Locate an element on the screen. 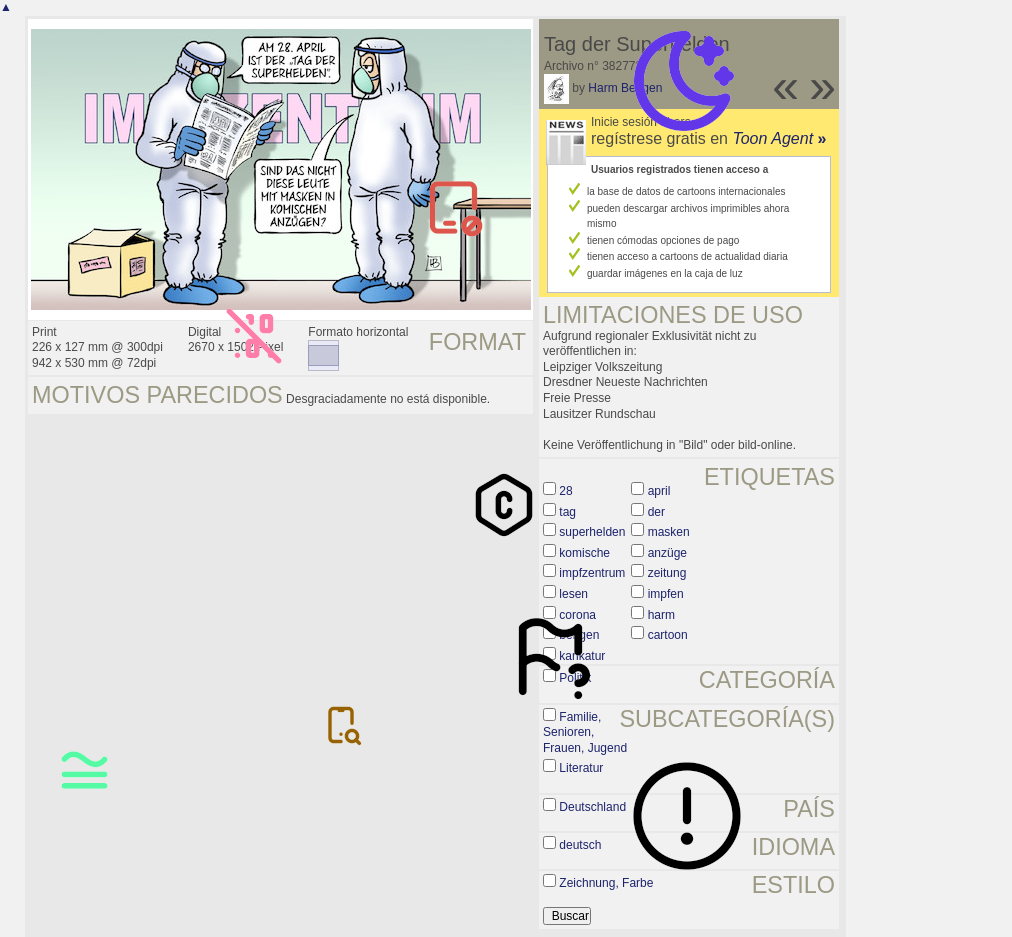 This screenshot has width=1012, height=937. cancel iPad connection or pairing is located at coordinates (453, 207).